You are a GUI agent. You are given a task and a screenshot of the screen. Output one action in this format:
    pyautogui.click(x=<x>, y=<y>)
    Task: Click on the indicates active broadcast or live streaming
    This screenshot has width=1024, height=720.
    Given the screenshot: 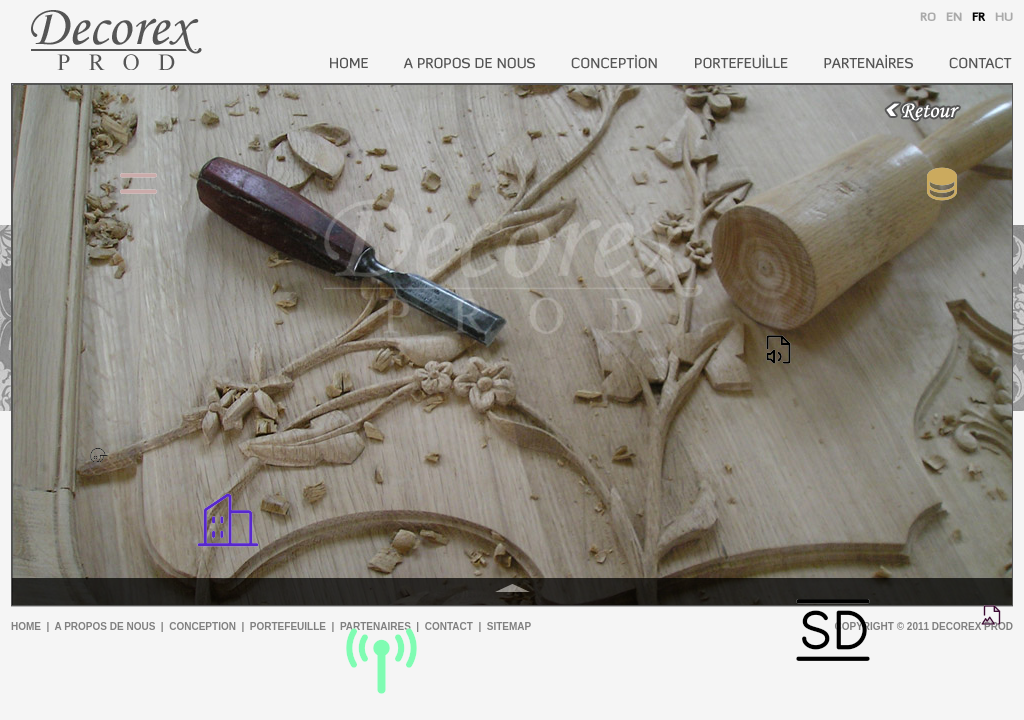 What is the action you would take?
    pyautogui.click(x=381, y=660)
    